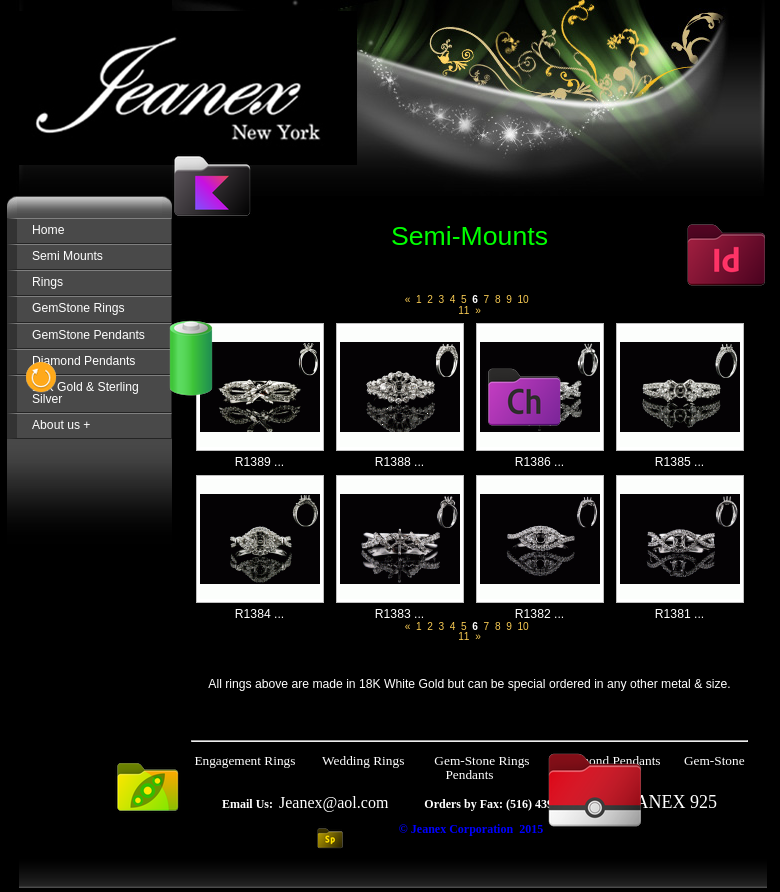  Describe the element at coordinates (147, 788) in the screenshot. I see `open peazip compressed files folder` at that location.